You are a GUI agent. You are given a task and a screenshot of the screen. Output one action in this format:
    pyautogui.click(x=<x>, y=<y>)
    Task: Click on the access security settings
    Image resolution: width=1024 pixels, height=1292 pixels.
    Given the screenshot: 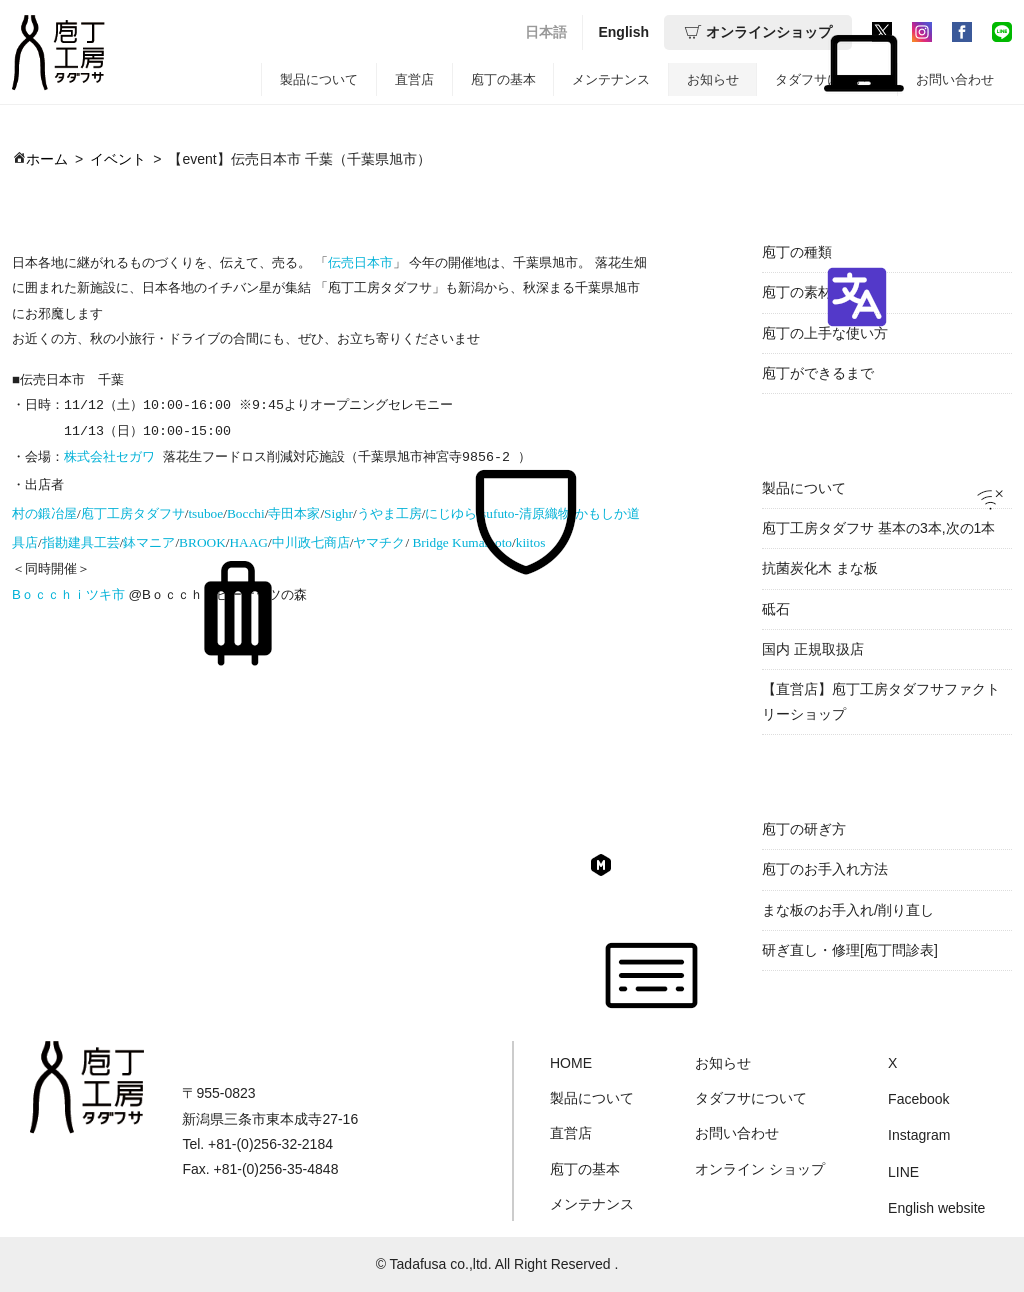 What is the action you would take?
    pyautogui.click(x=526, y=516)
    